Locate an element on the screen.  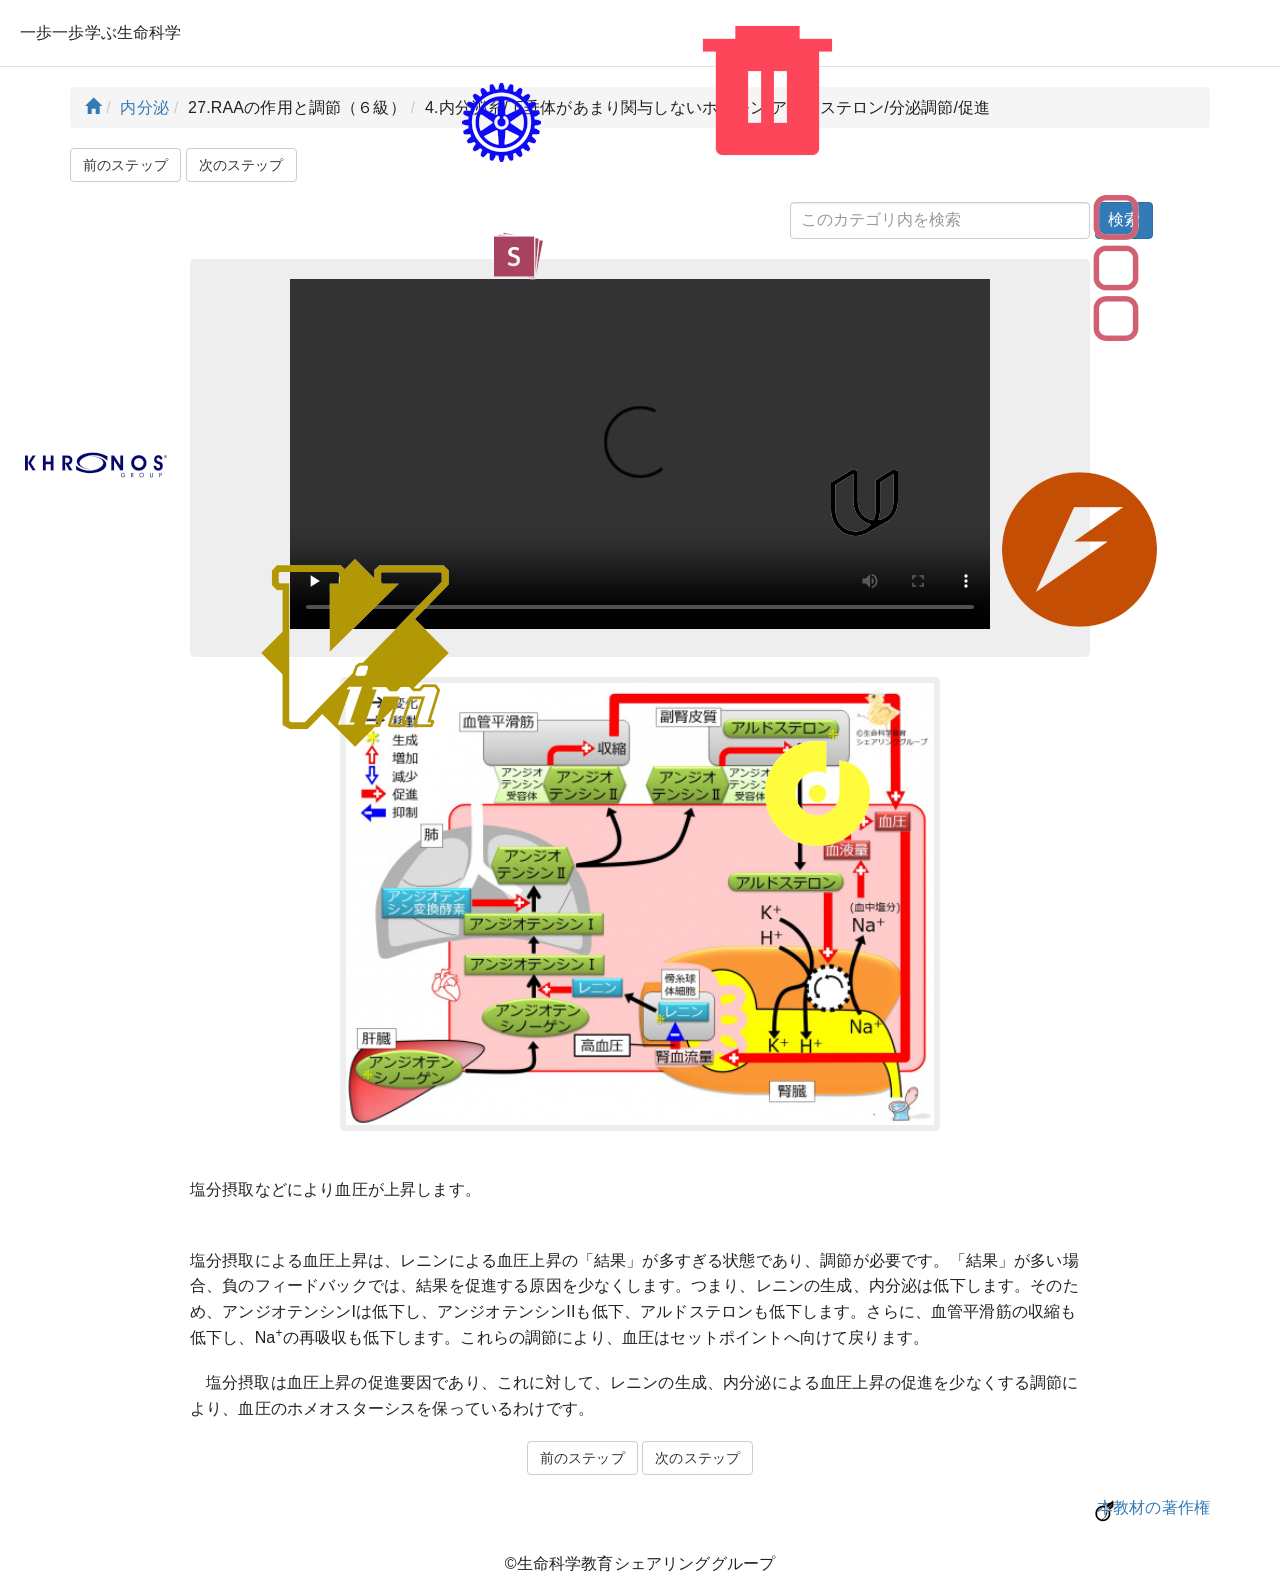
FastAPI framework branding or integration is located at coordinates (1079, 549).